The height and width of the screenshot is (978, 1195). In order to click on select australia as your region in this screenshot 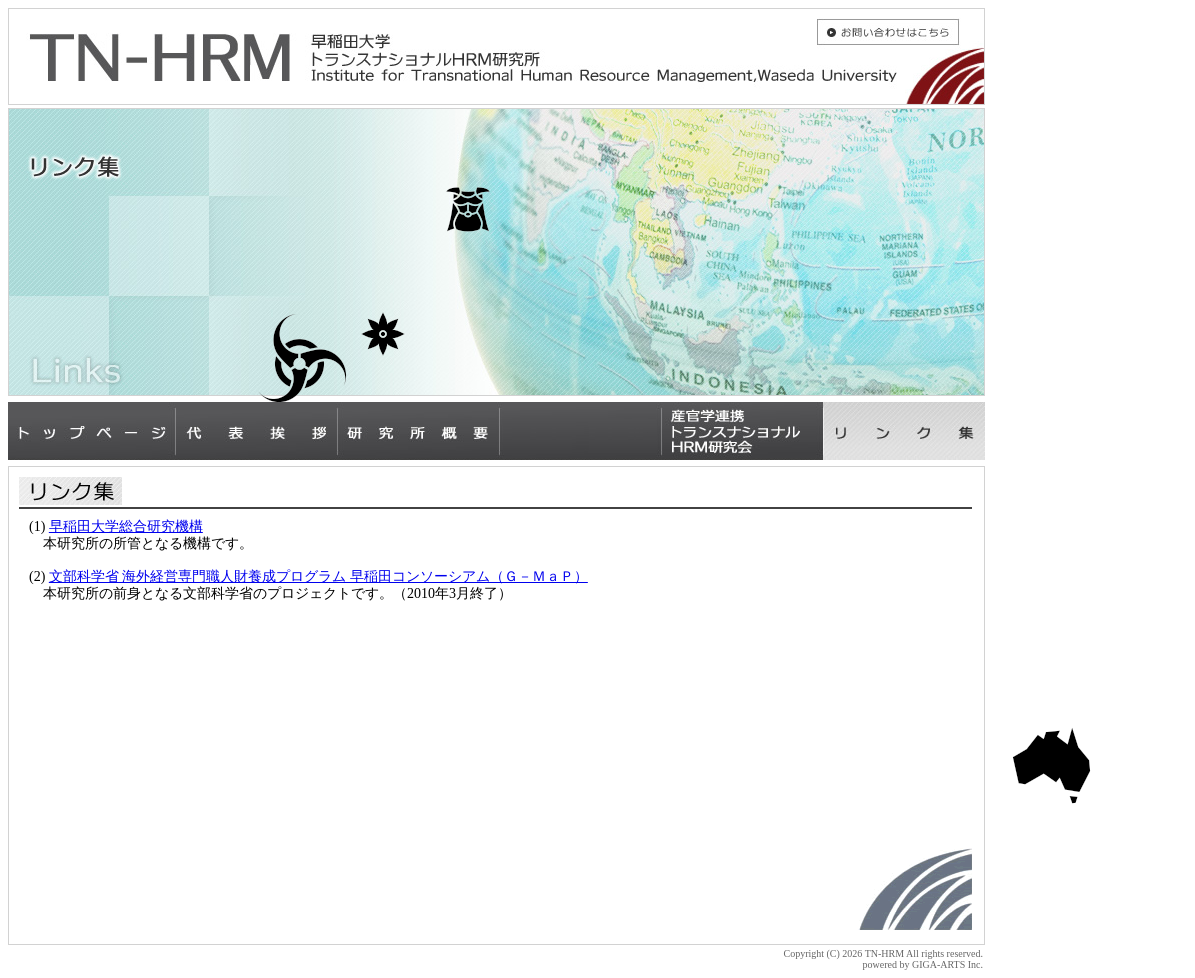, I will do `click(1051, 765)`.